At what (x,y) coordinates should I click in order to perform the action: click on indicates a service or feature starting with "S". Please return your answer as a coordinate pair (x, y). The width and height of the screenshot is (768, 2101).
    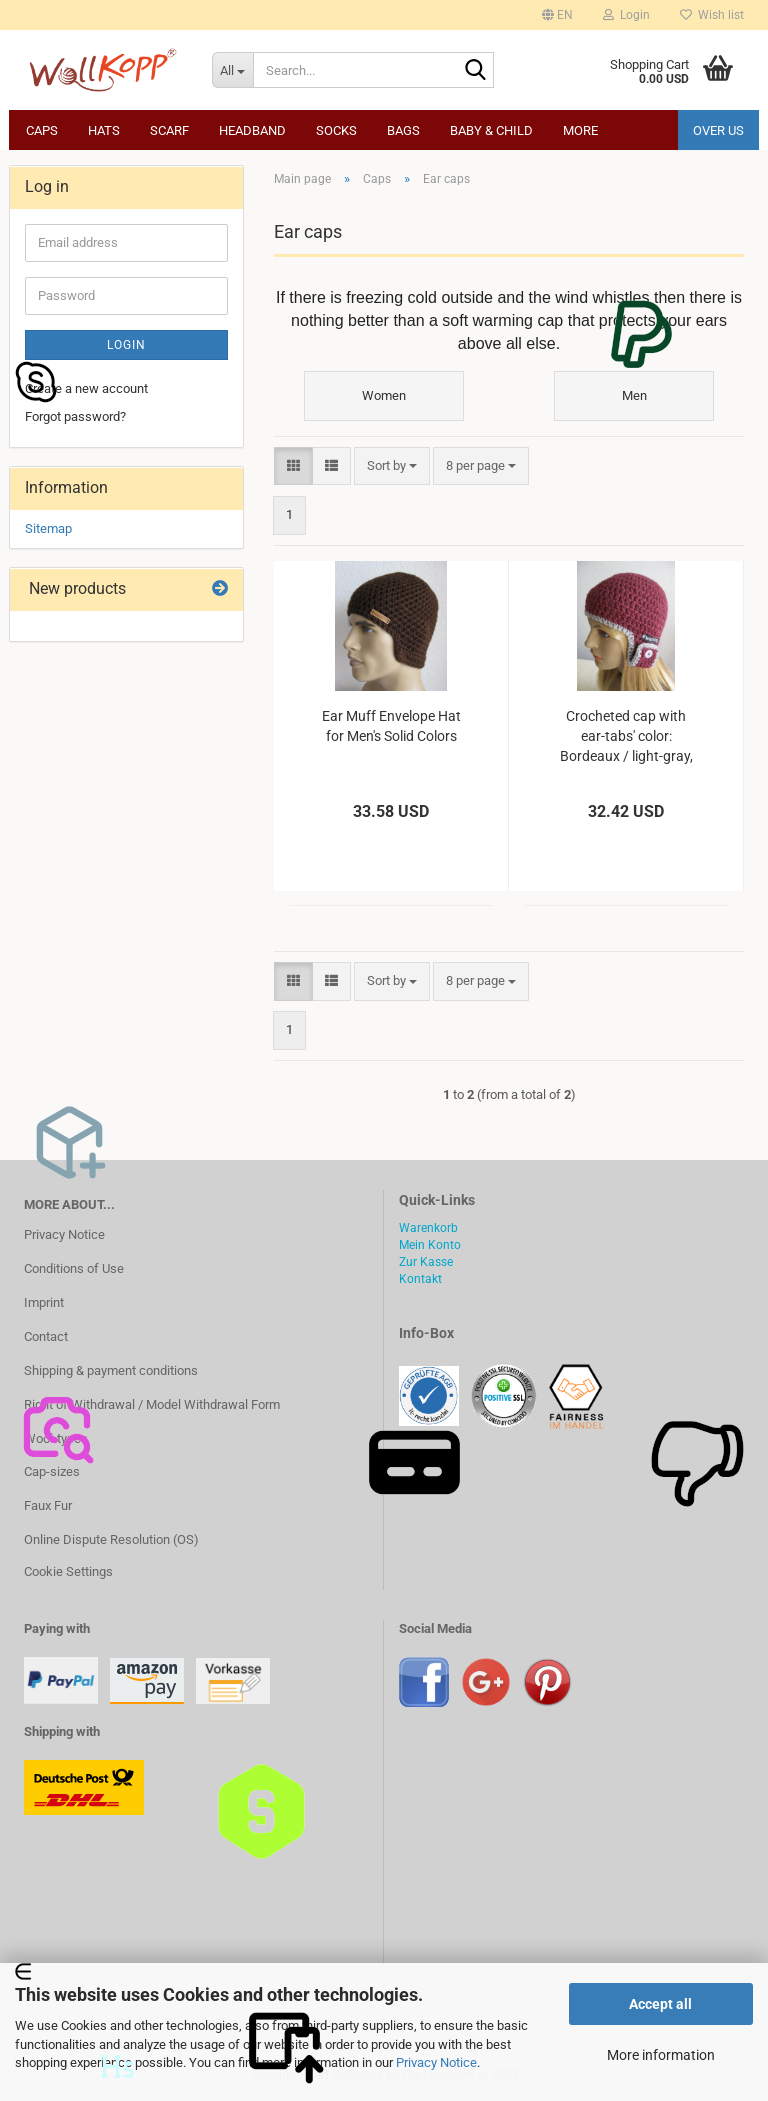
    Looking at the image, I should click on (261, 1811).